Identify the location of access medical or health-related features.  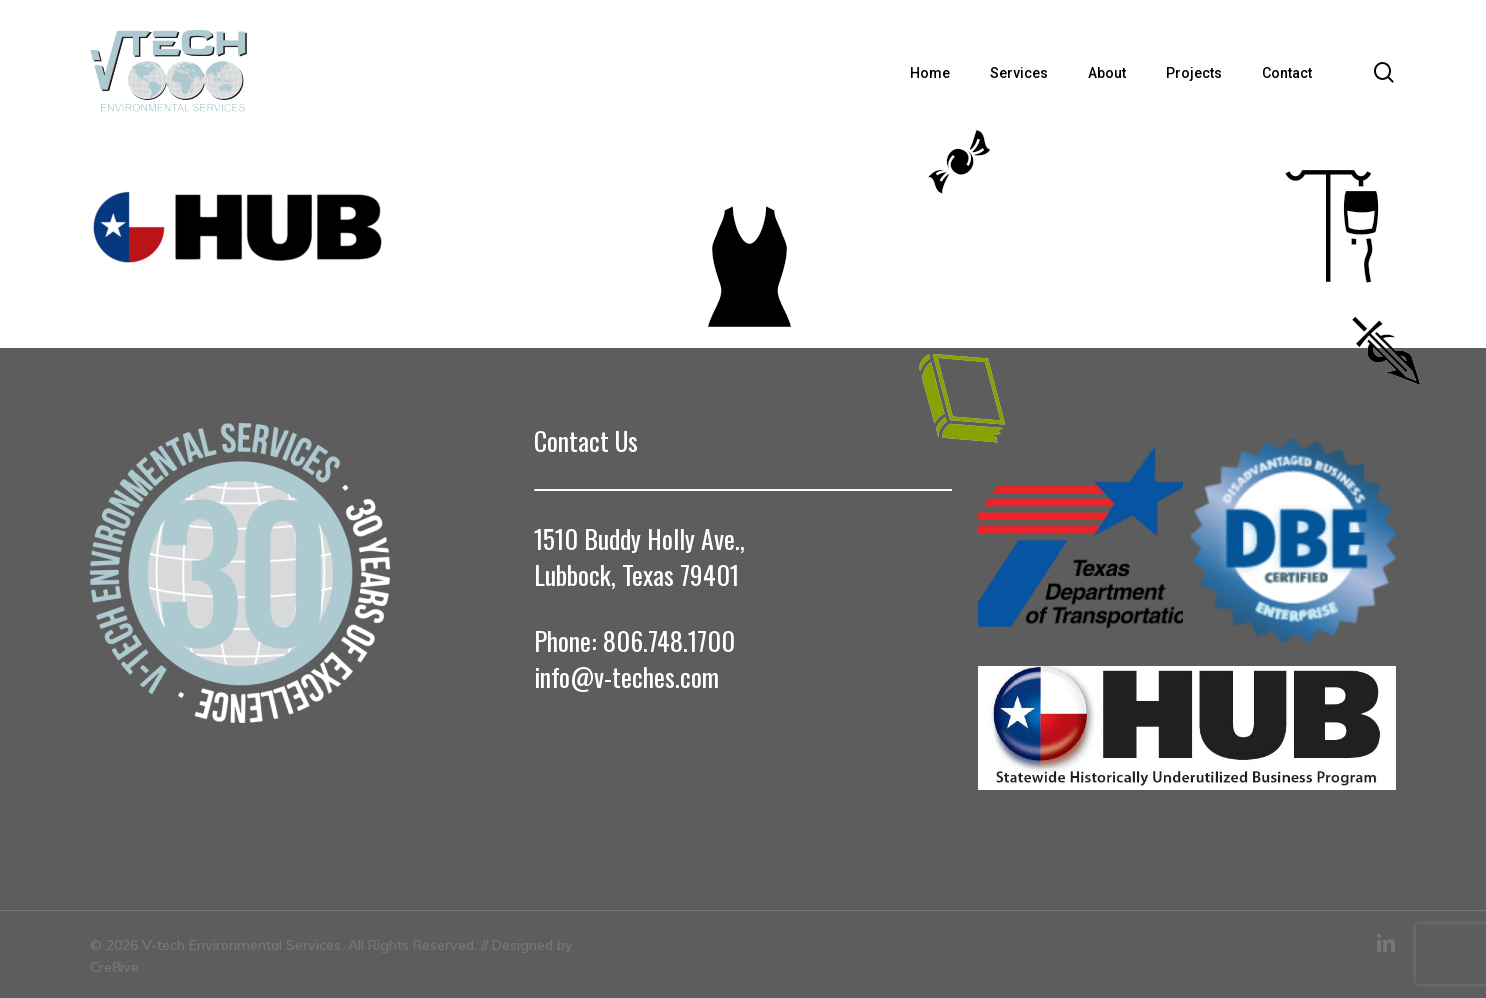
(1337, 221).